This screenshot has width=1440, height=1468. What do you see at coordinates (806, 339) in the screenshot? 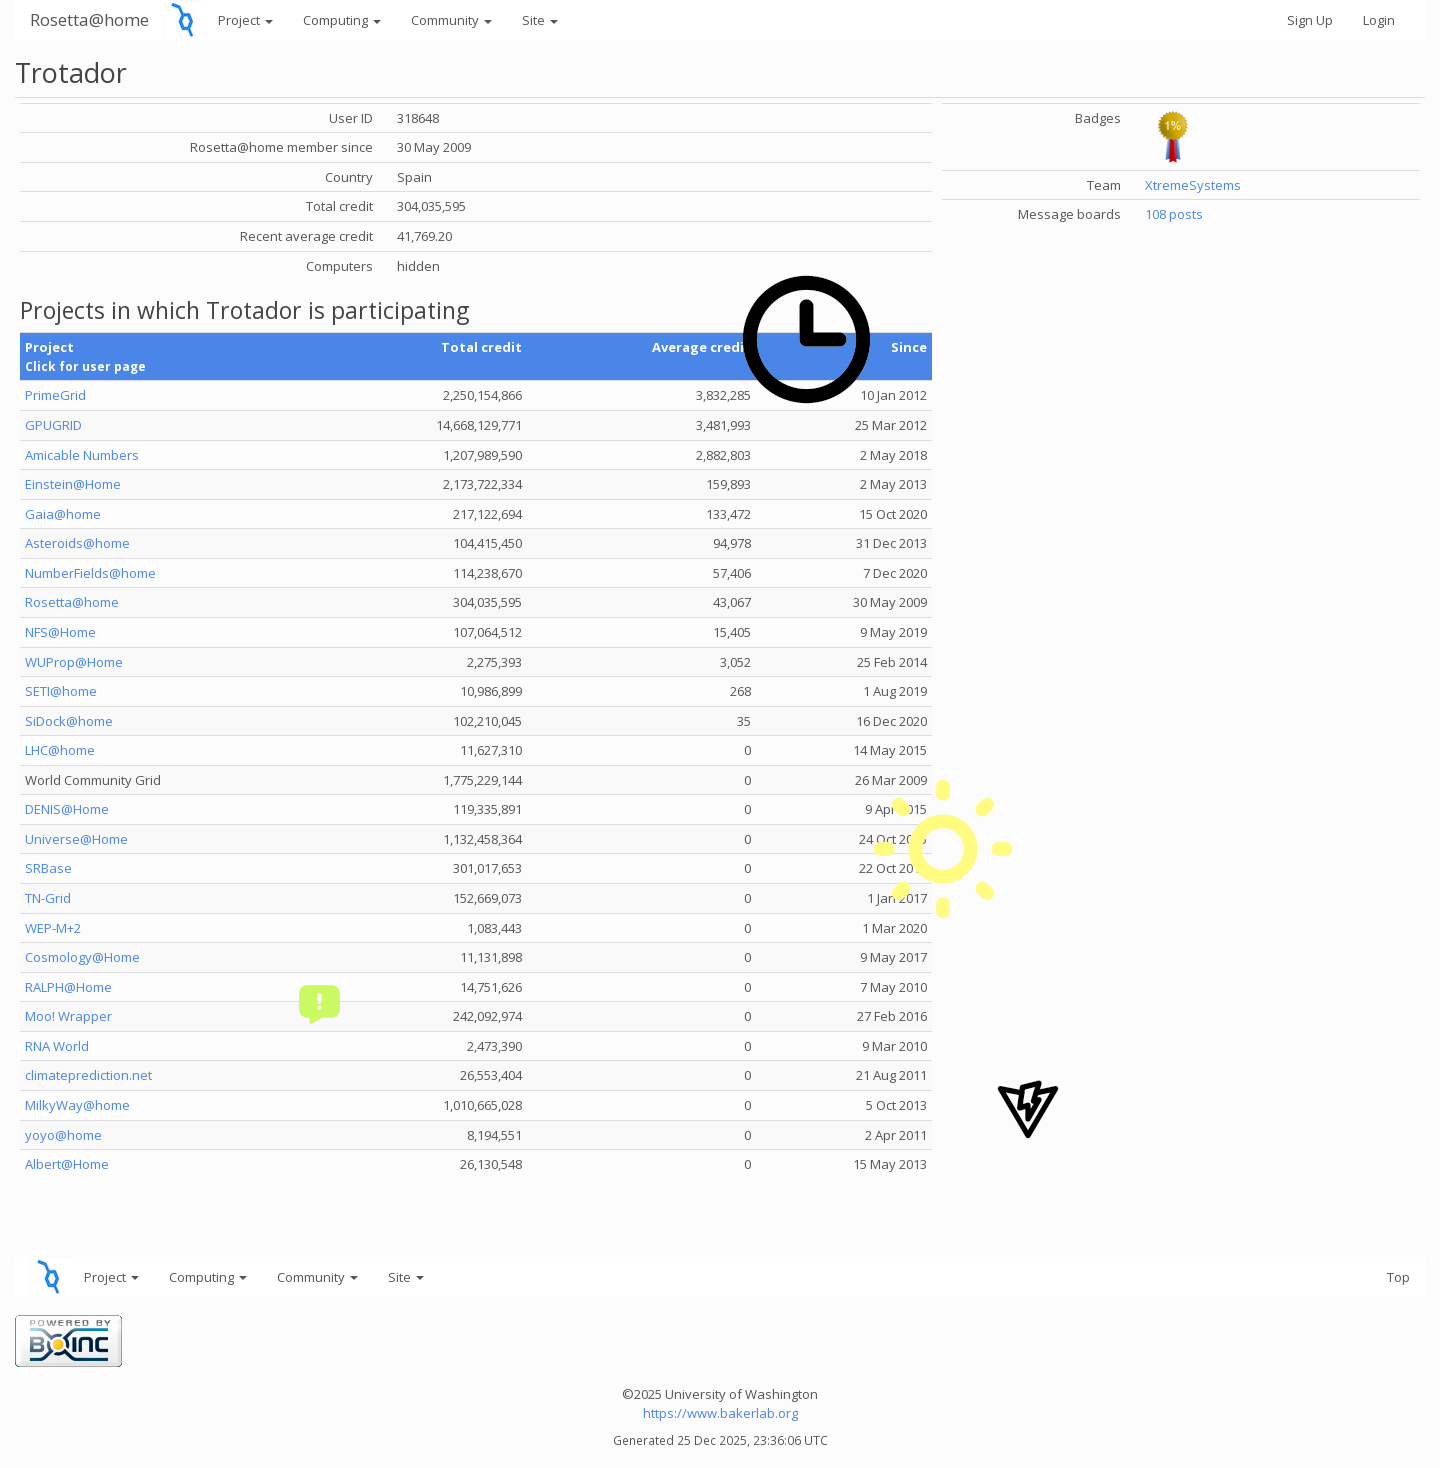
I see `view time or clock settings` at bounding box center [806, 339].